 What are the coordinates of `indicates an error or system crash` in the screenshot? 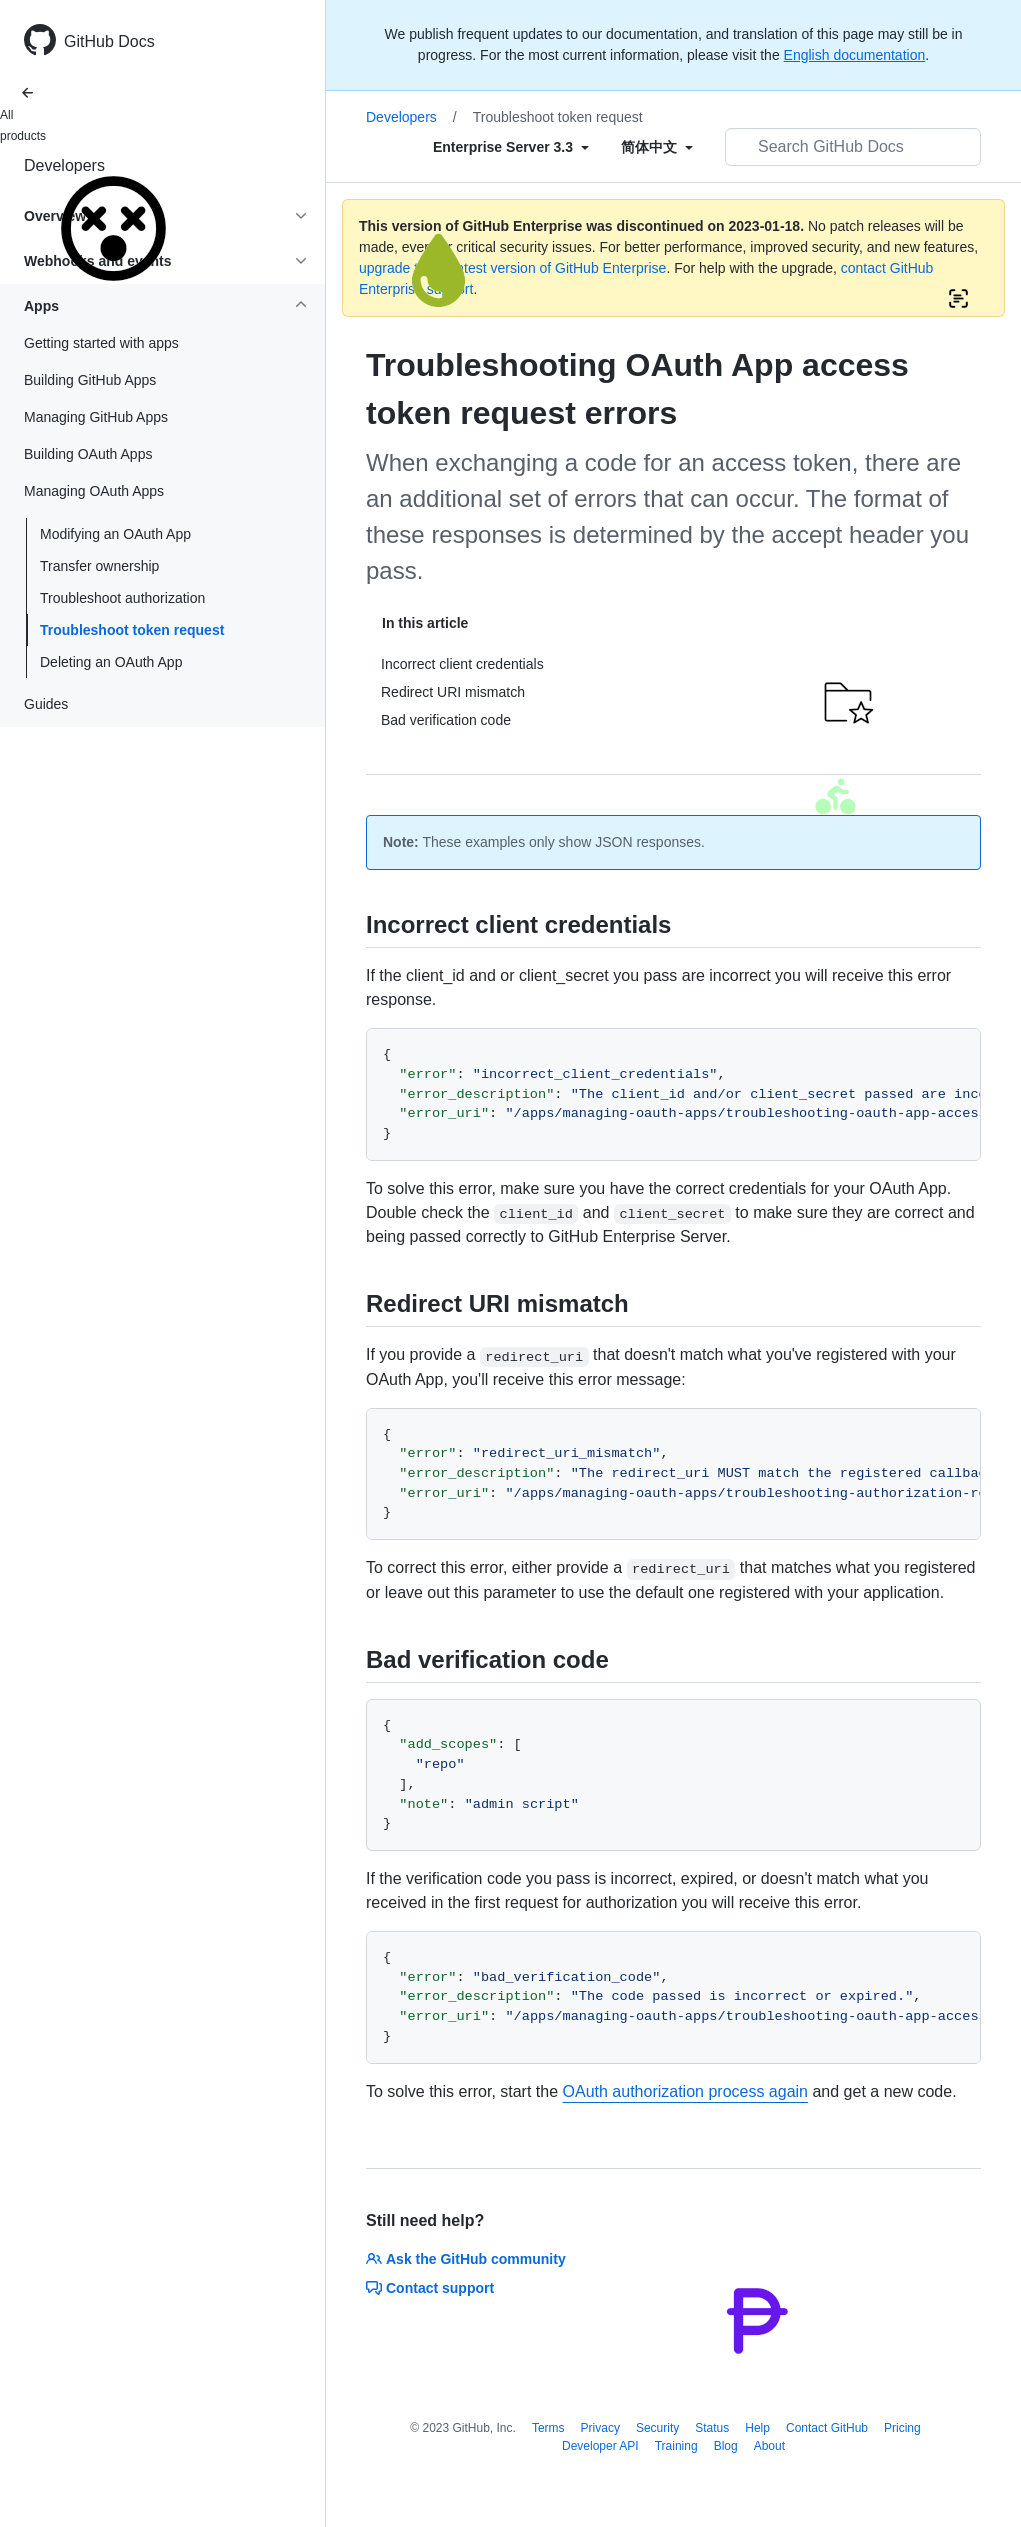 It's located at (113, 228).